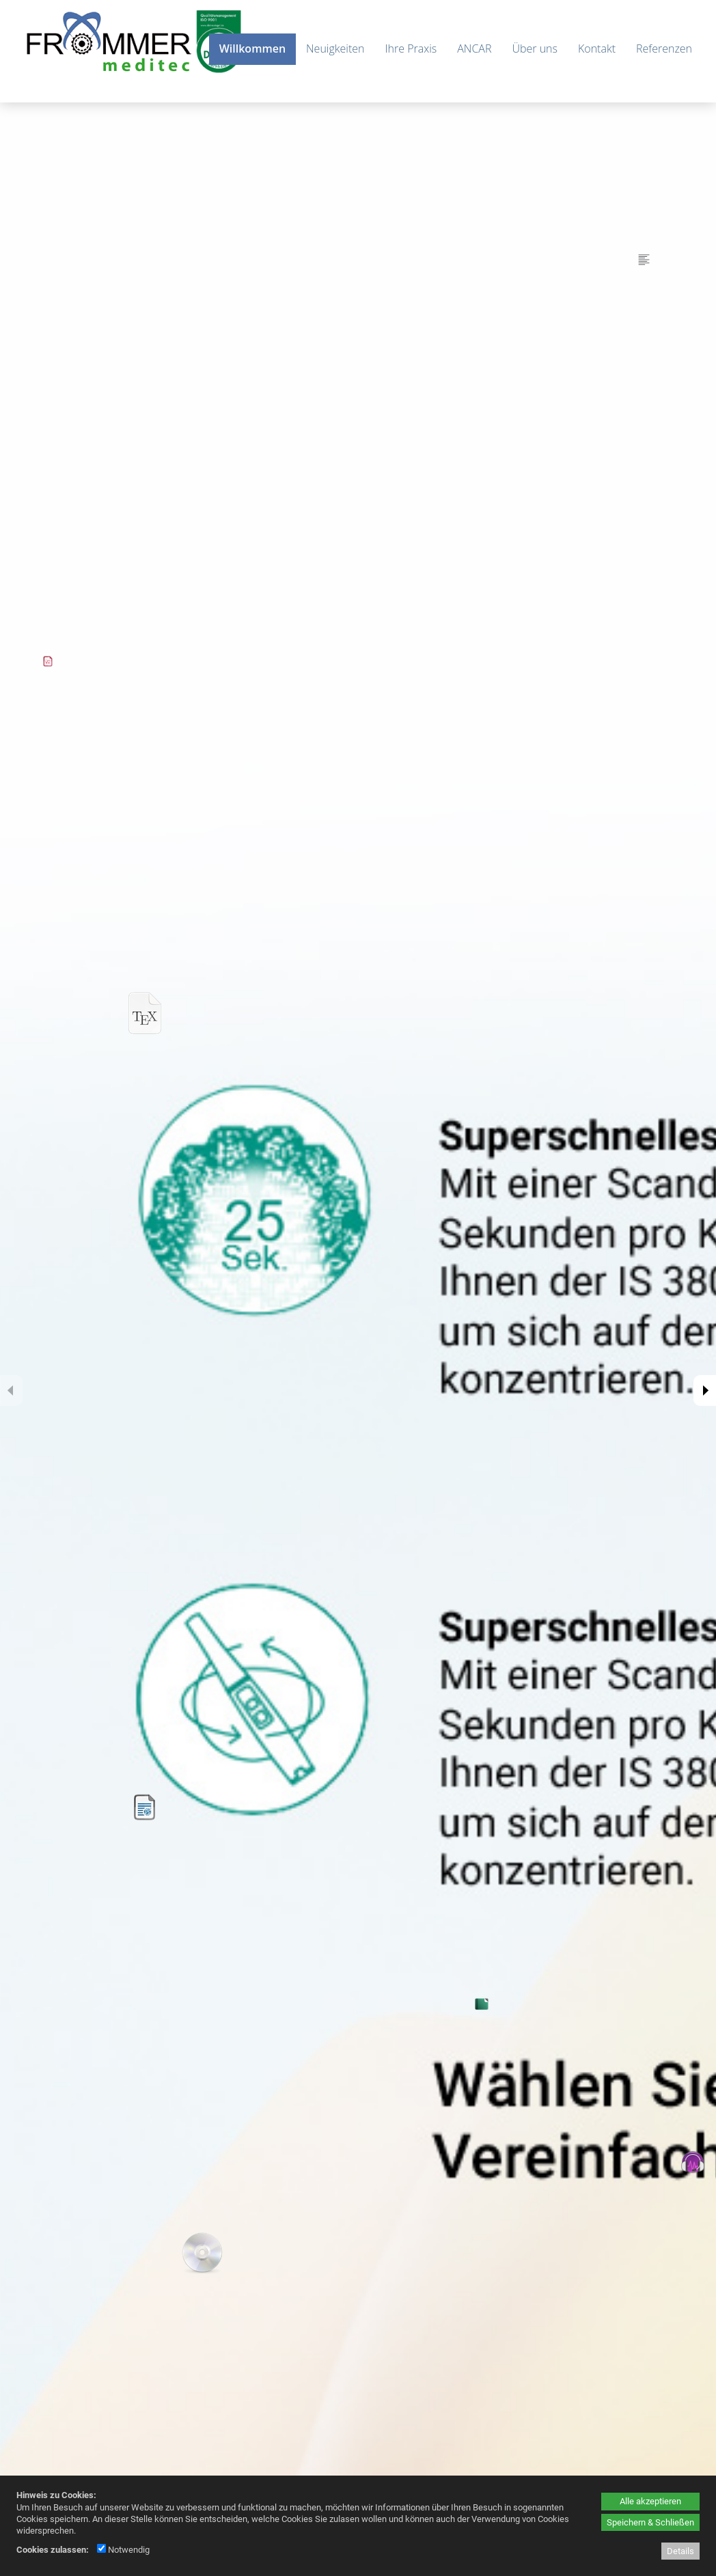  I want to click on open a formula template file, so click(48, 661).